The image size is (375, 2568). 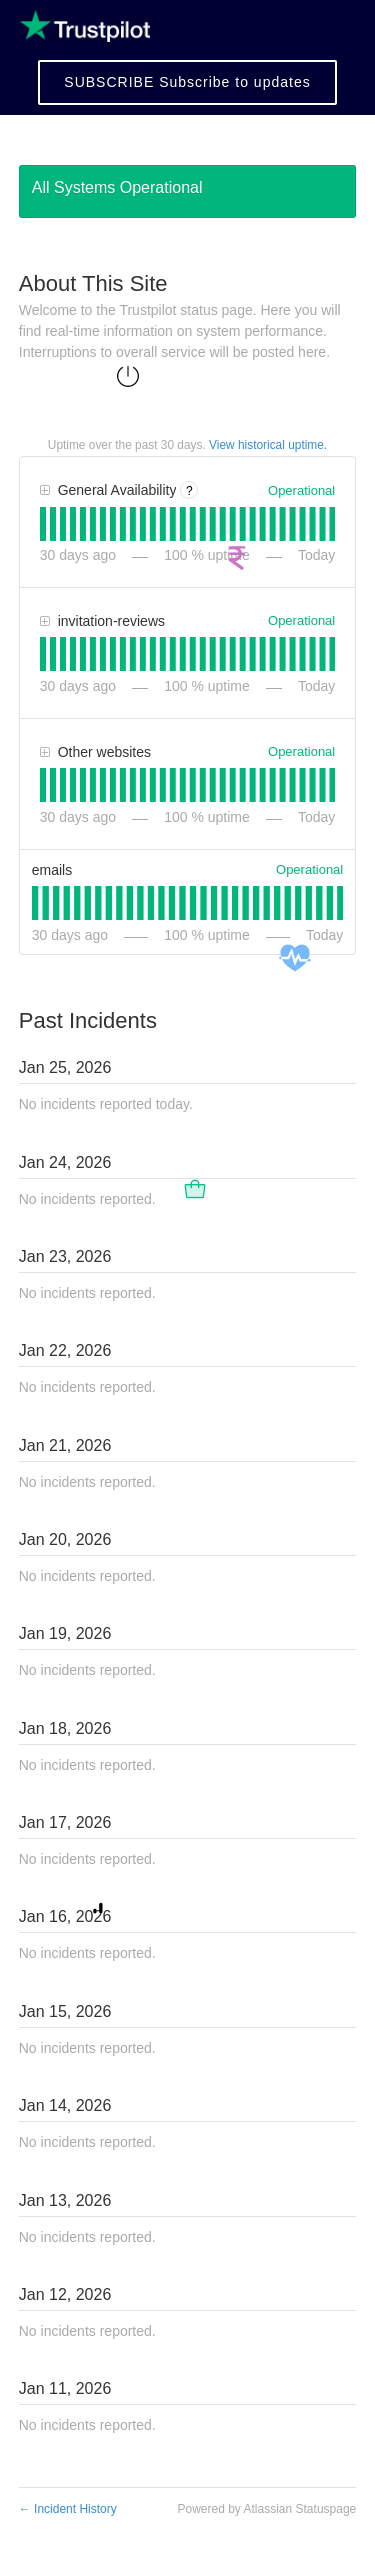 What do you see at coordinates (128, 376) in the screenshot?
I see `turn off or shut down the device` at bounding box center [128, 376].